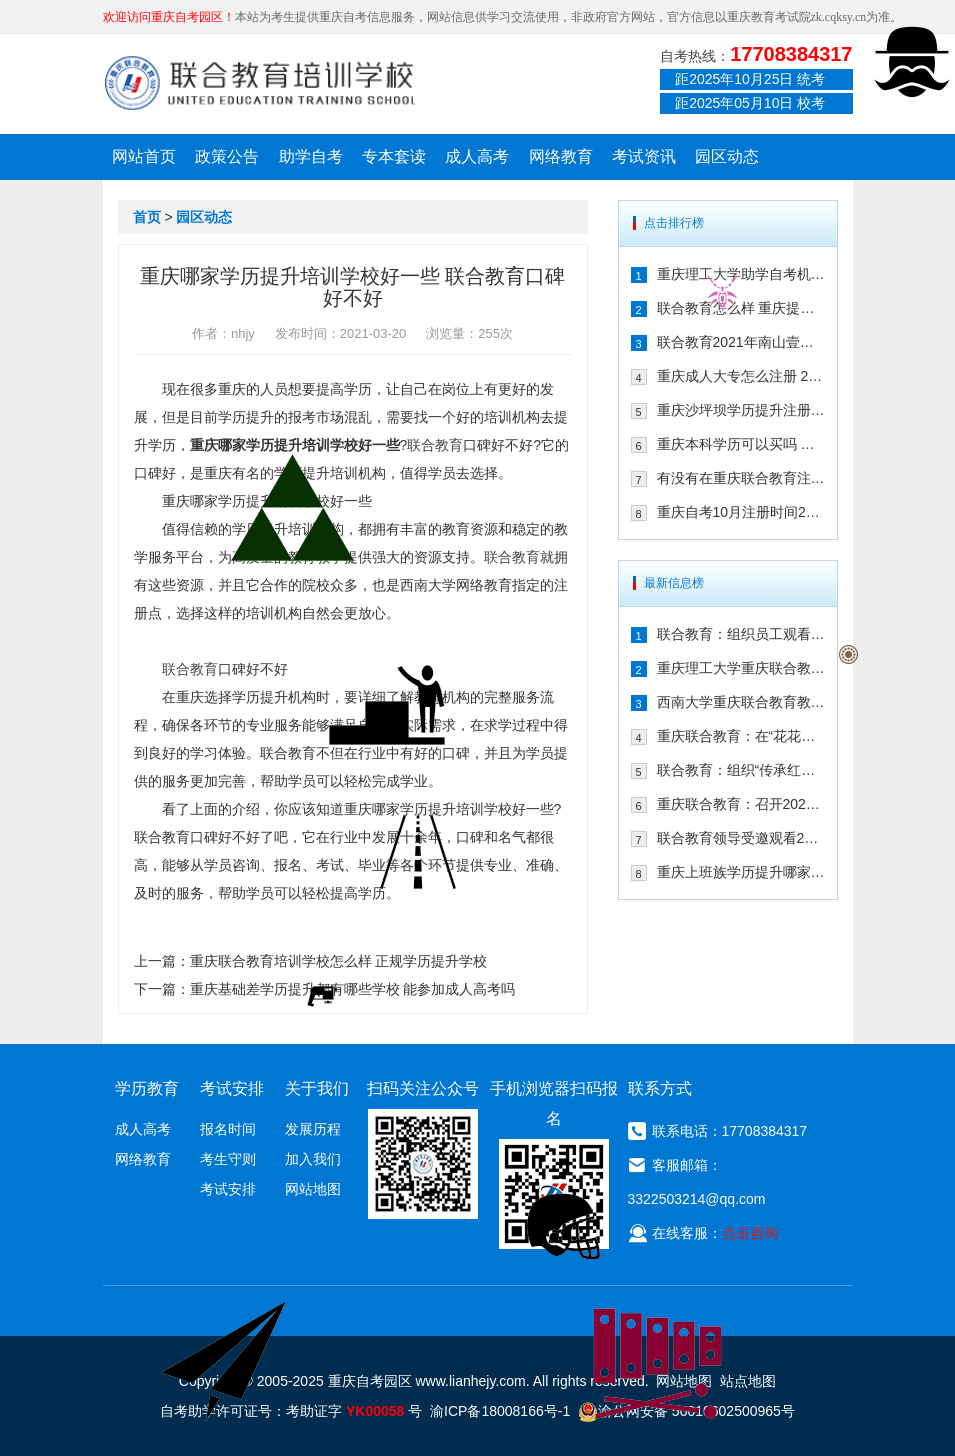 The width and height of the screenshot is (955, 1456). I want to click on the legend of zelda triforce symbol, so click(292, 507).